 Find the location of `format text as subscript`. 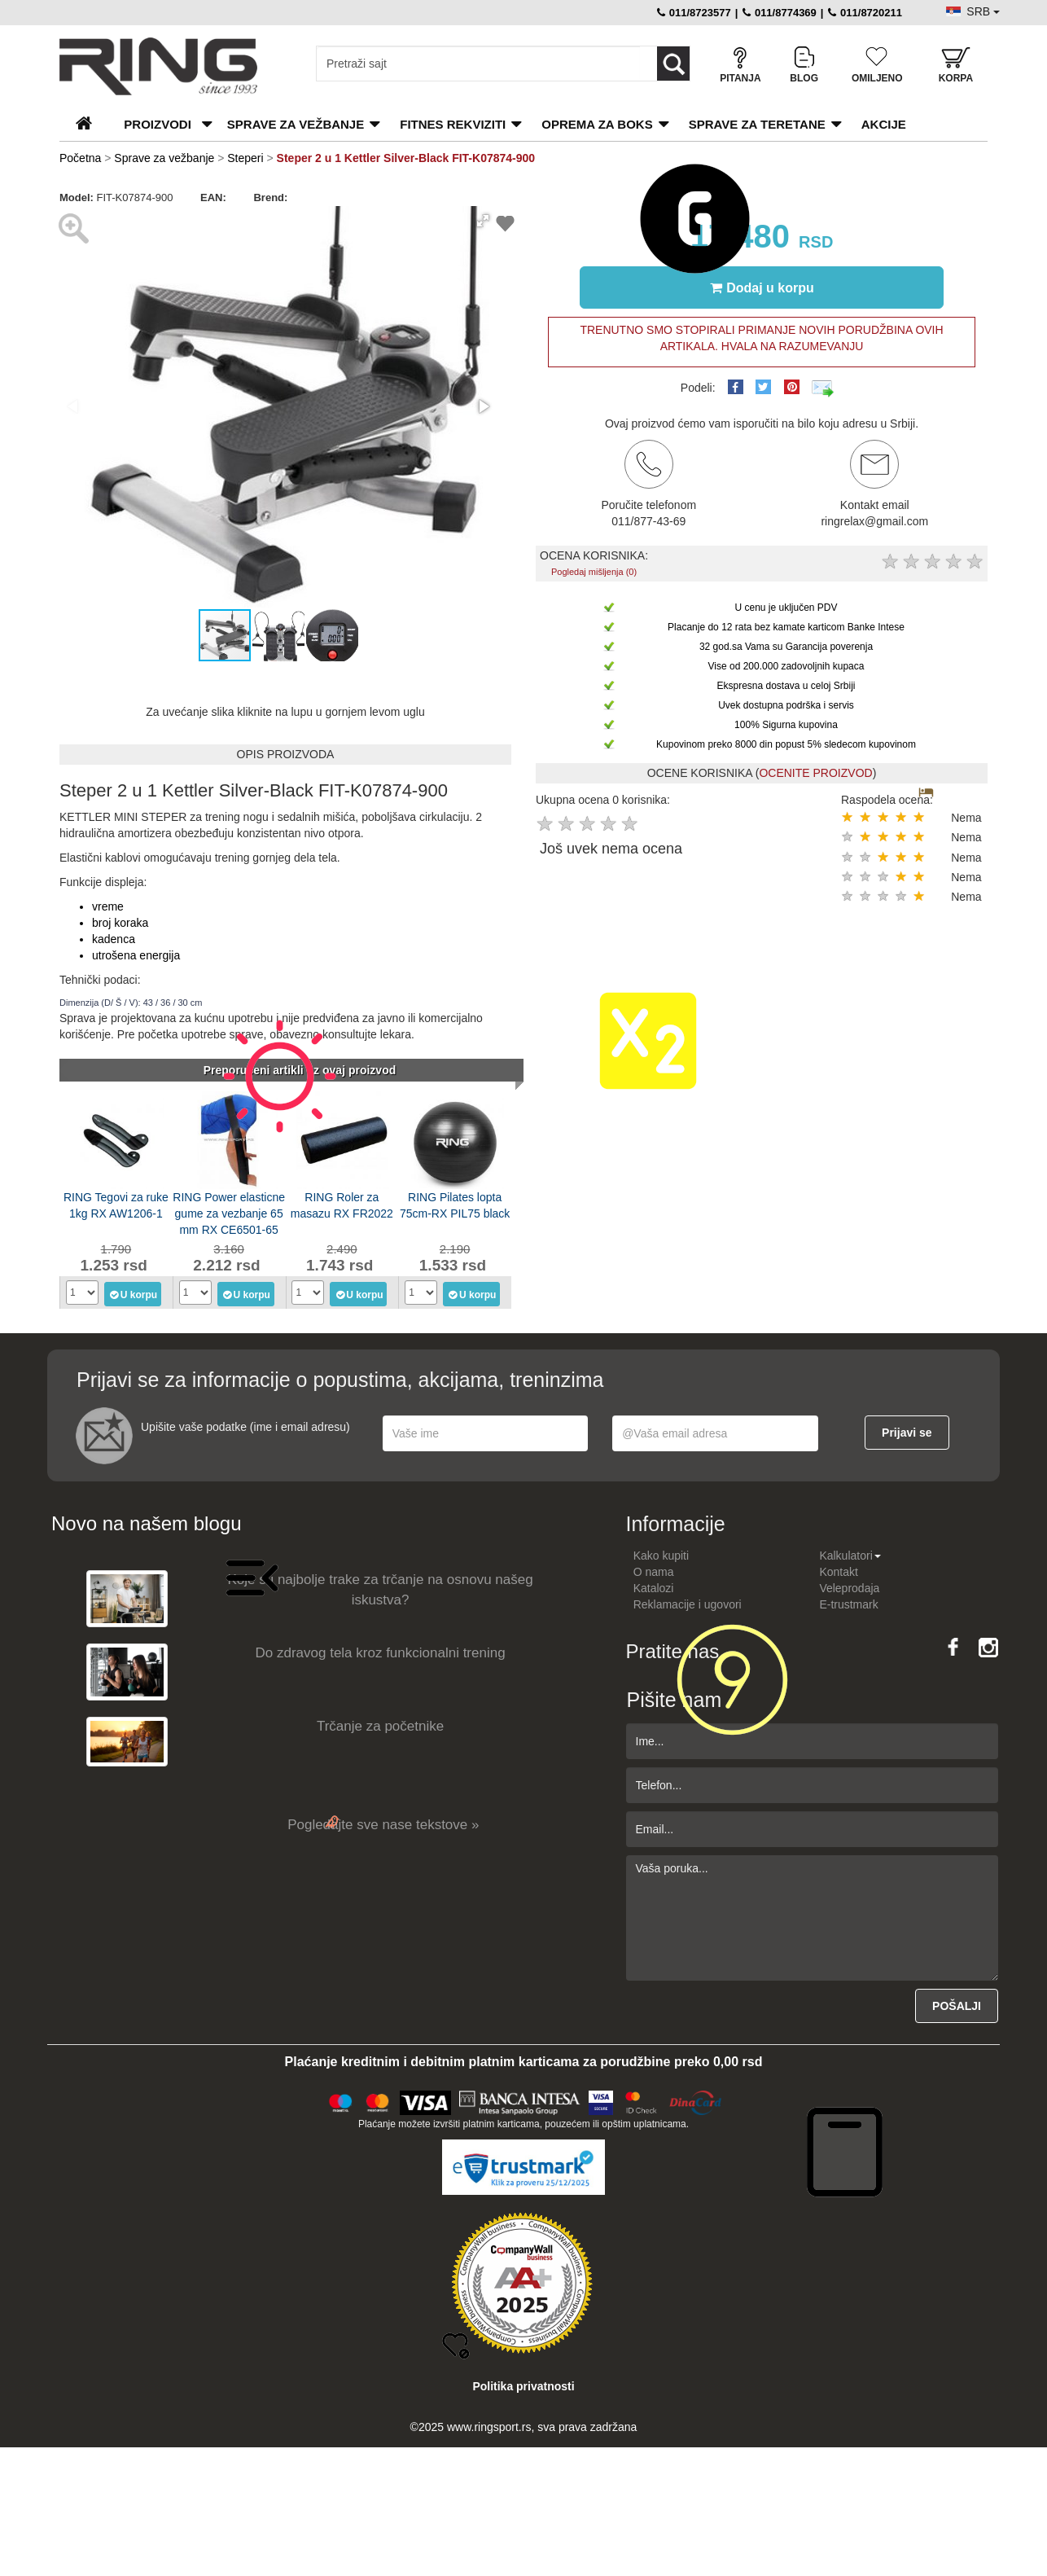

format text as subscript is located at coordinates (648, 1041).